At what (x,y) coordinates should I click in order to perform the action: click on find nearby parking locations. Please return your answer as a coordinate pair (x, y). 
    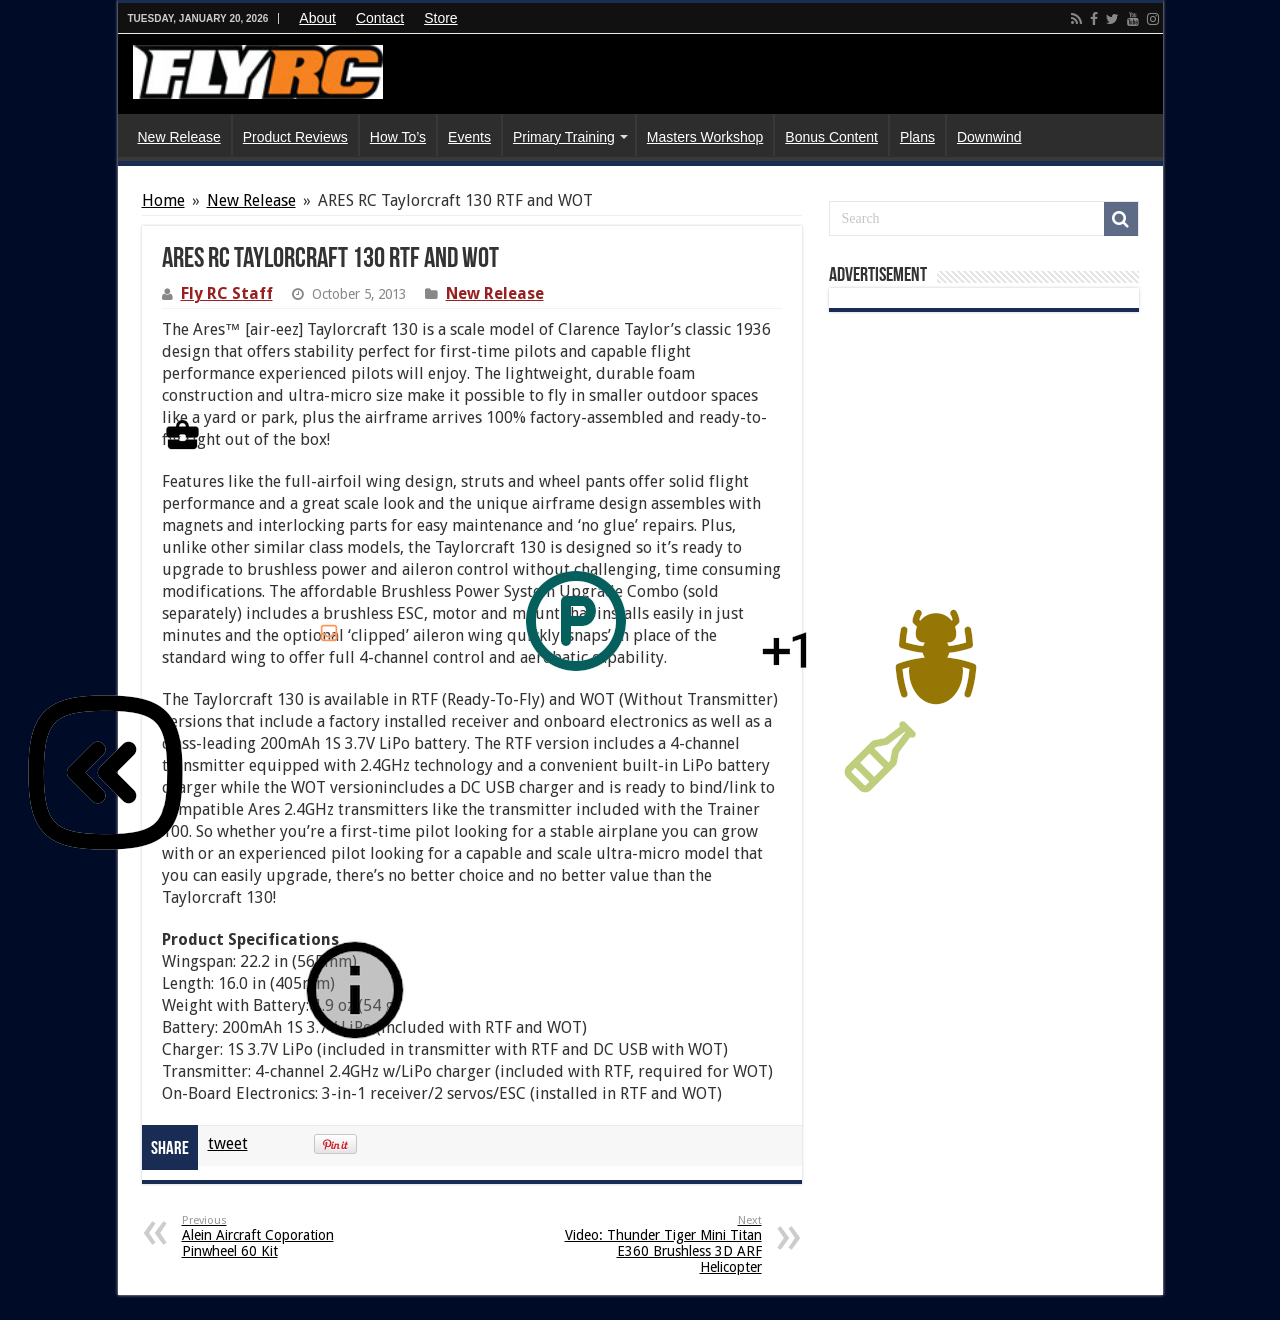
    Looking at the image, I should click on (576, 621).